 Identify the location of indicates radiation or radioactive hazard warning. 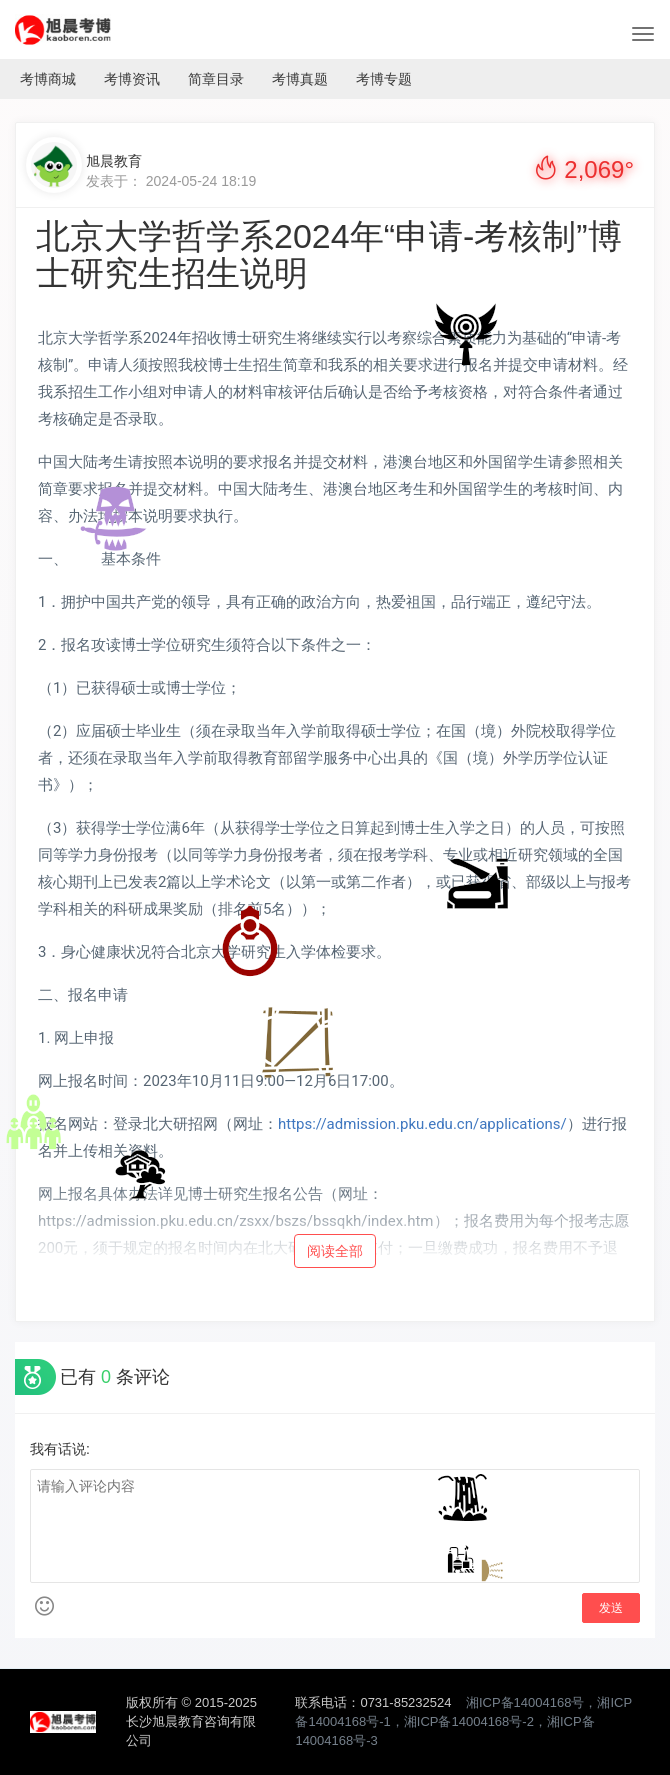
(492, 1570).